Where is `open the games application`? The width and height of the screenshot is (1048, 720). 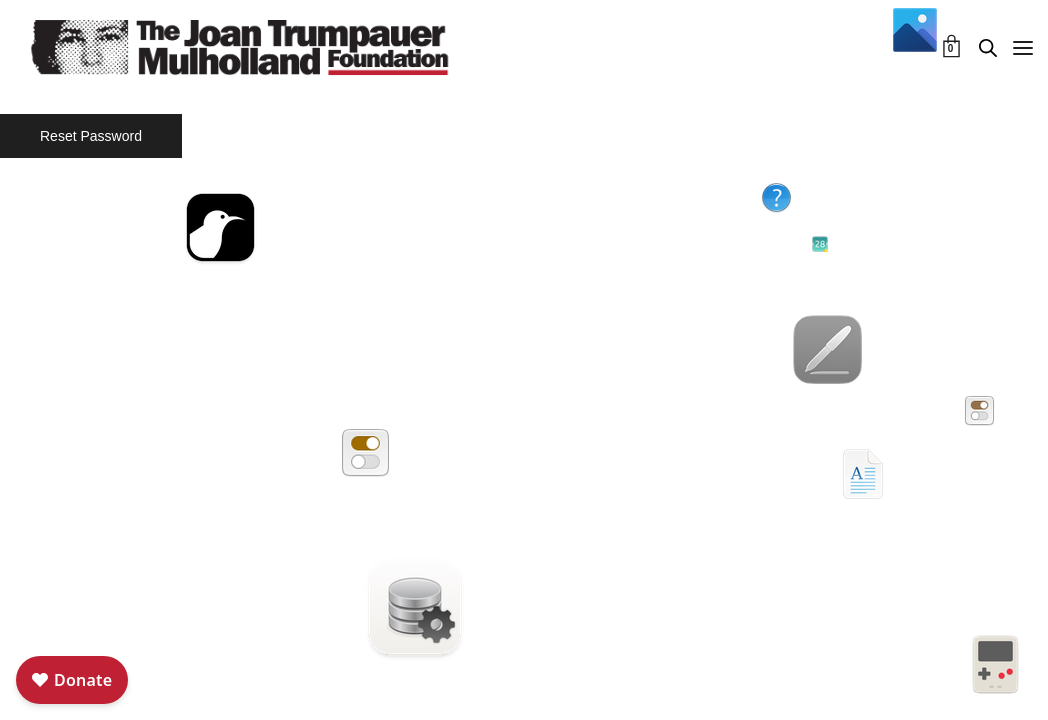
open the games application is located at coordinates (995, 664).